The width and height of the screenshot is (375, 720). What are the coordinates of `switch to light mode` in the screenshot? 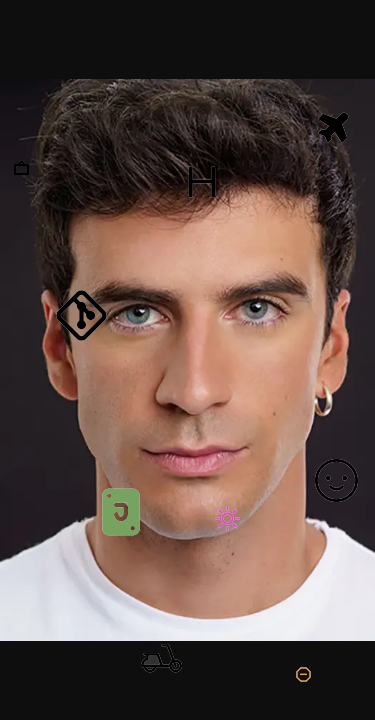 It's located at (227, 518).